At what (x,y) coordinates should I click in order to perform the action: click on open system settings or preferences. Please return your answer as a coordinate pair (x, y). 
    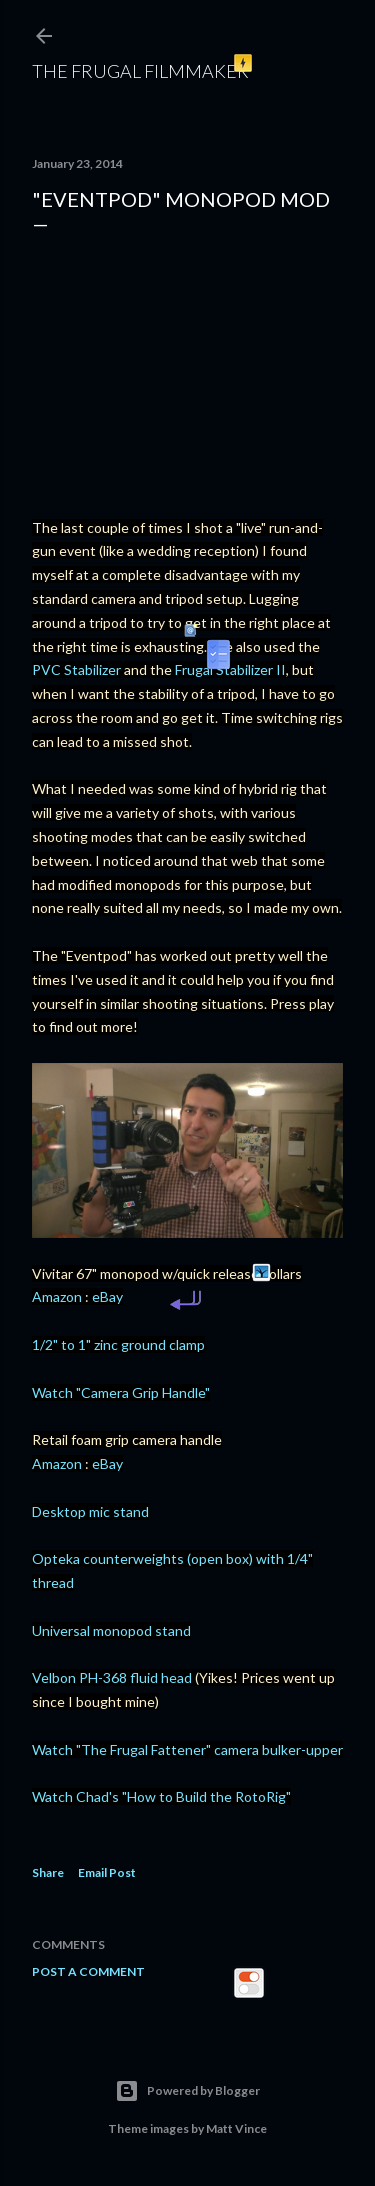
    Looking at the image, I should click on (249, 1983).